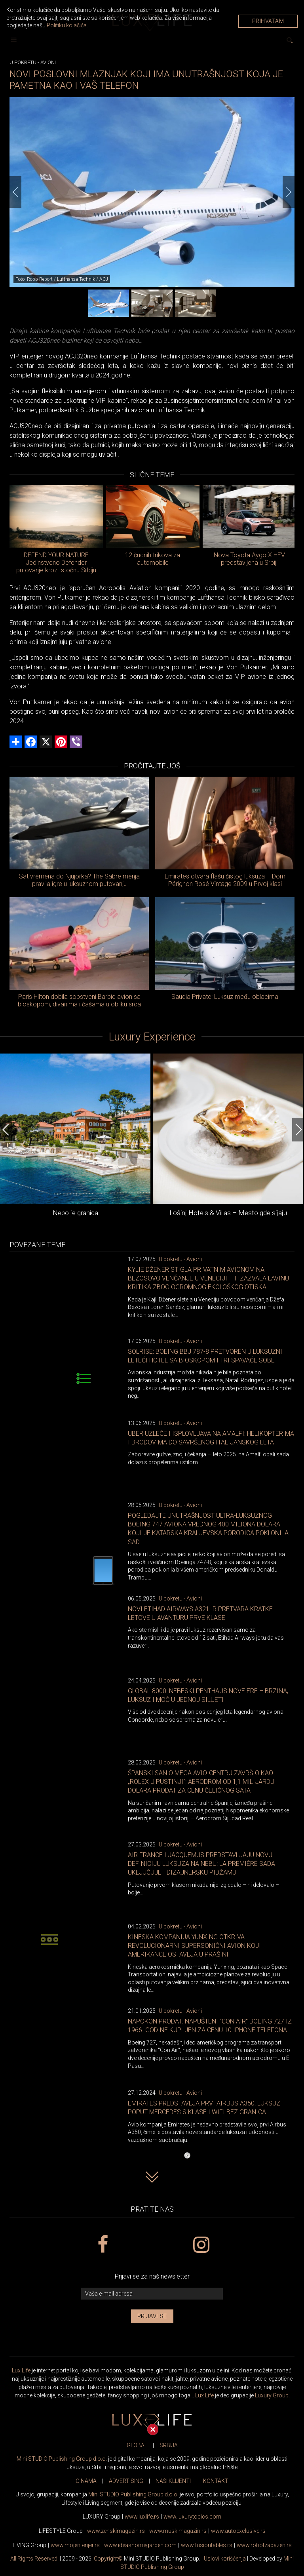 The height and width of the screenshot is (2576, 304). I want to click on access toolbar preferences, so click(49, 1940).